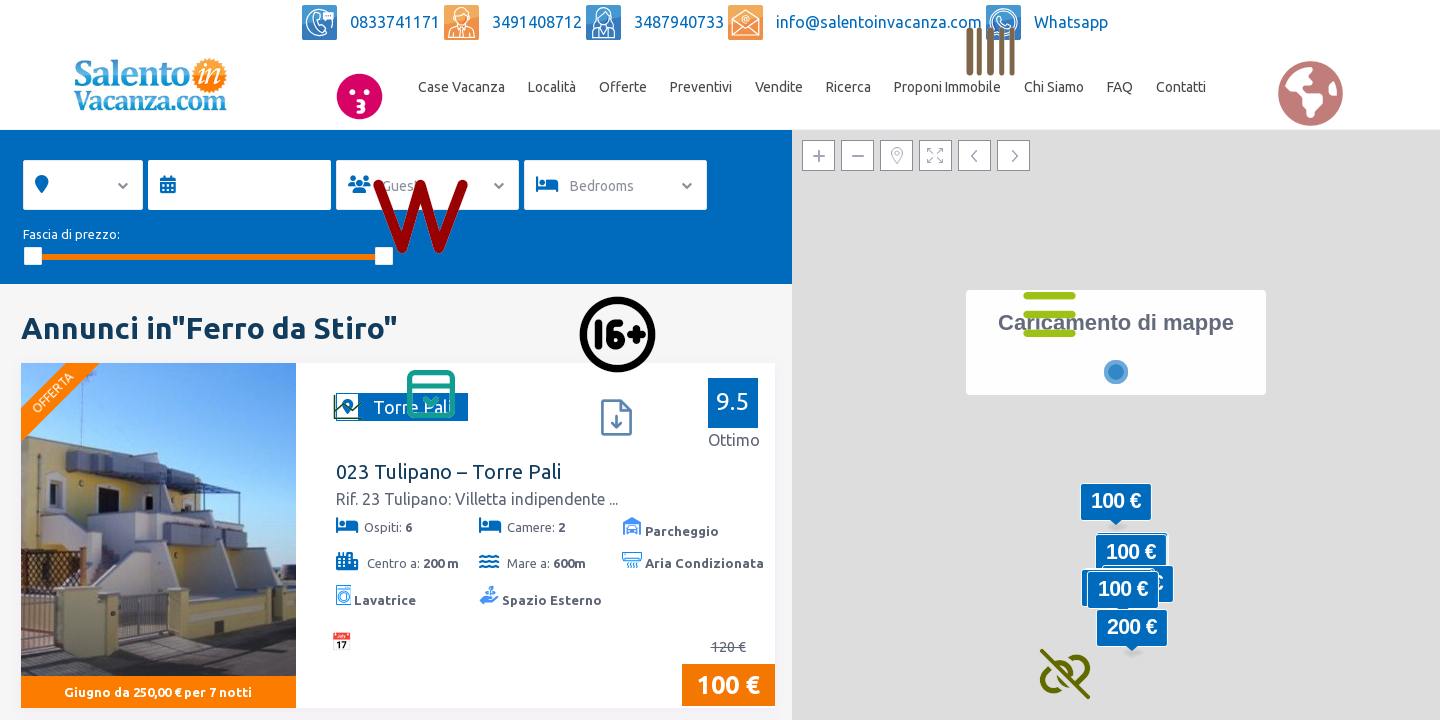 This screenshot has height=720, width=1440. What do you see at coordinates (990, 51) in the screenshot?
I see `scan a barcode` at bounding box center [990, 51].